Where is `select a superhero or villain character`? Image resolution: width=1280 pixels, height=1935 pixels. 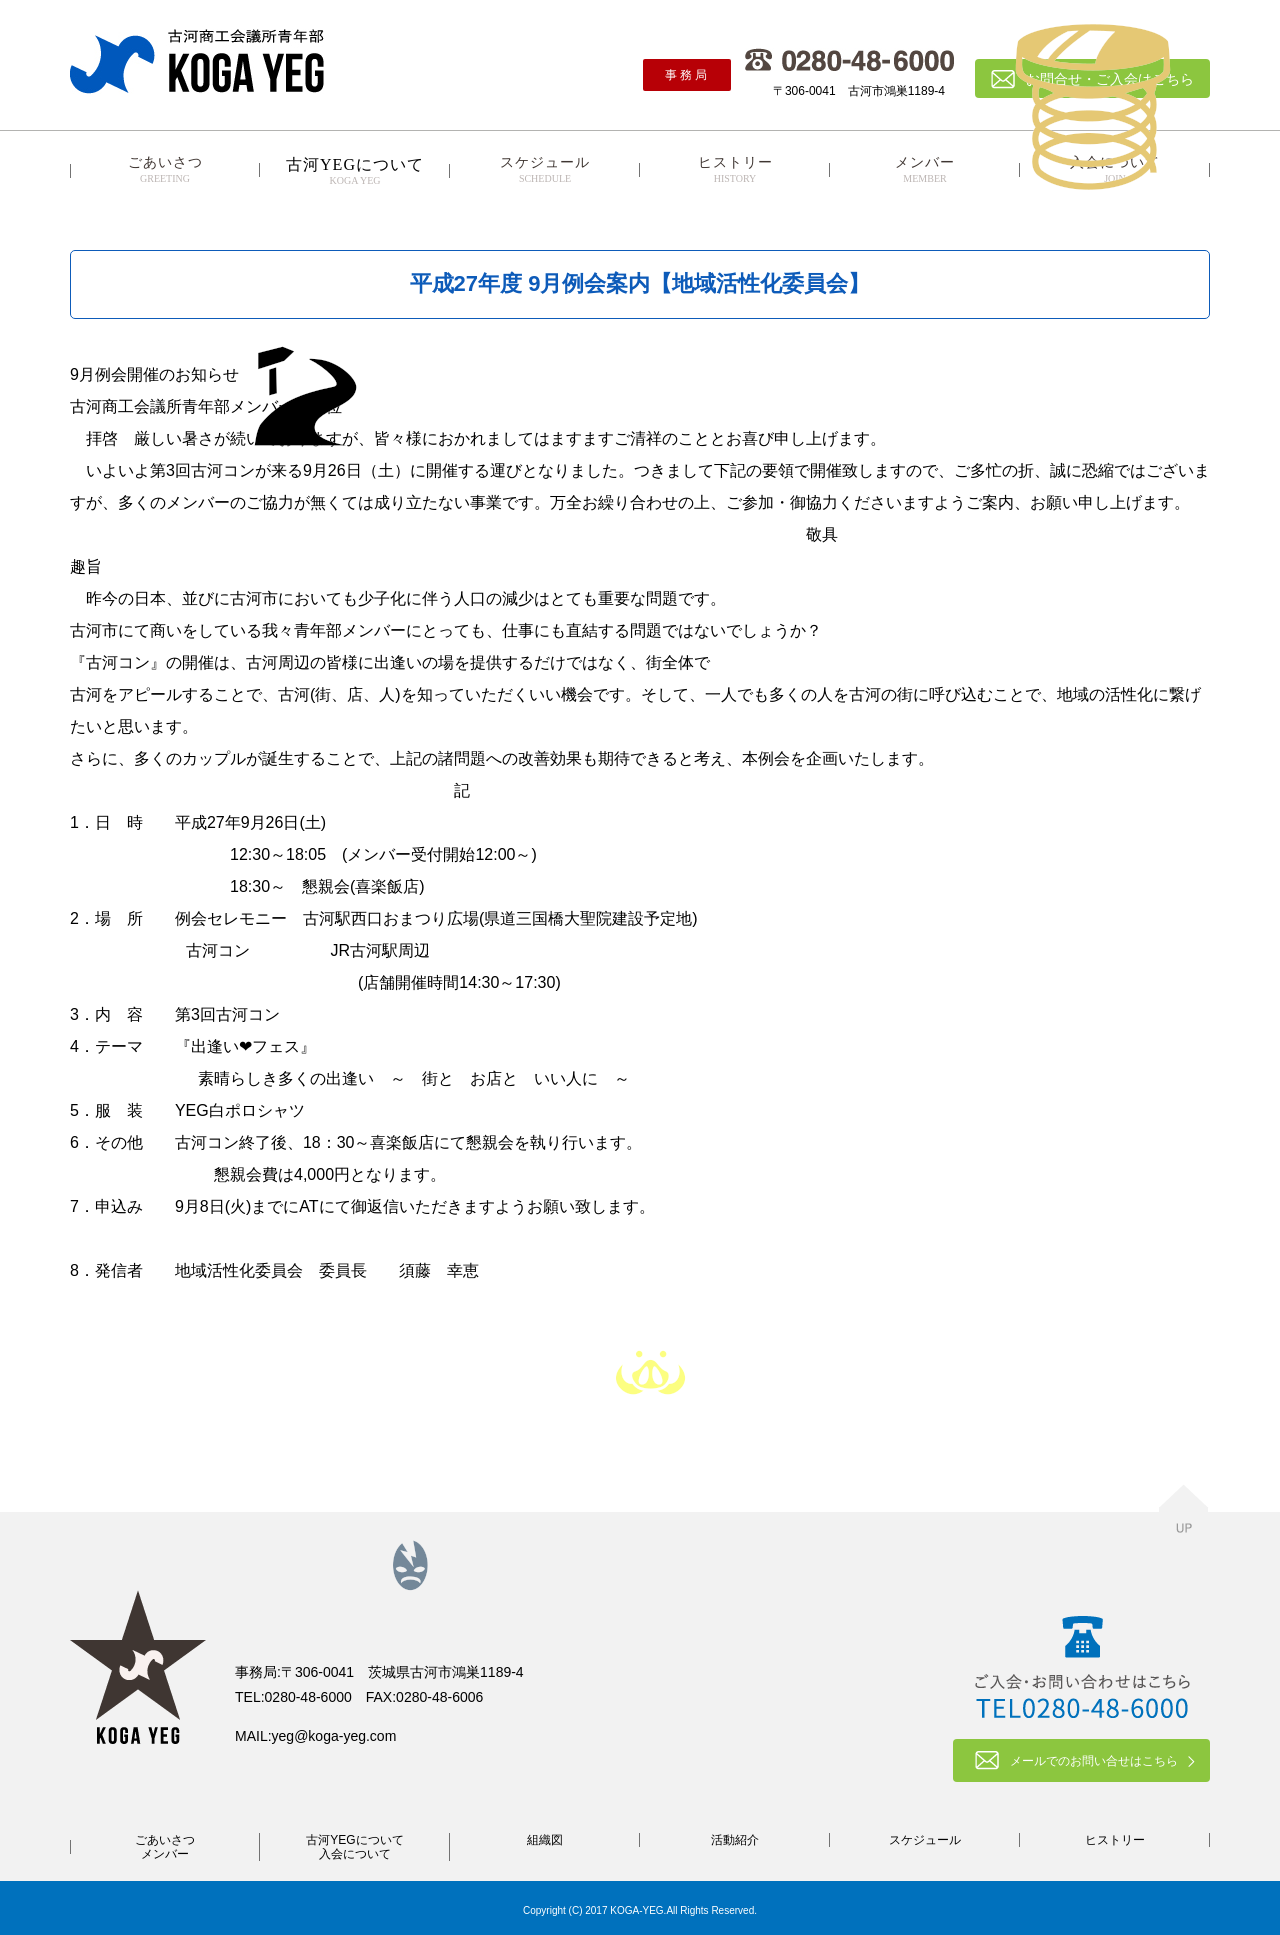
select a superhero or villain character is located at coordinates (409, 1565).